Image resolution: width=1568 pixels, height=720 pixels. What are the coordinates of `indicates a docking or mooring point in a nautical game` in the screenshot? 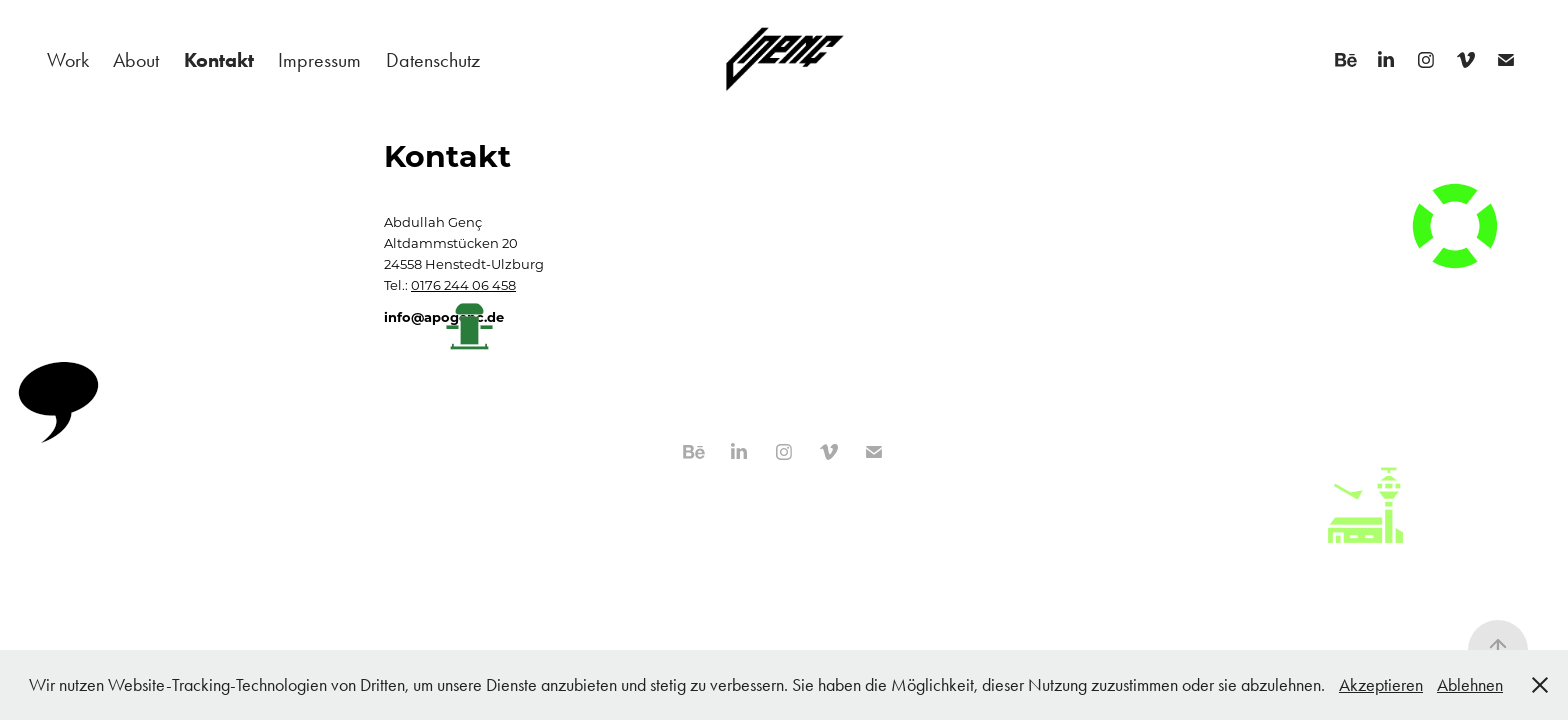 It's located at (469, 325).